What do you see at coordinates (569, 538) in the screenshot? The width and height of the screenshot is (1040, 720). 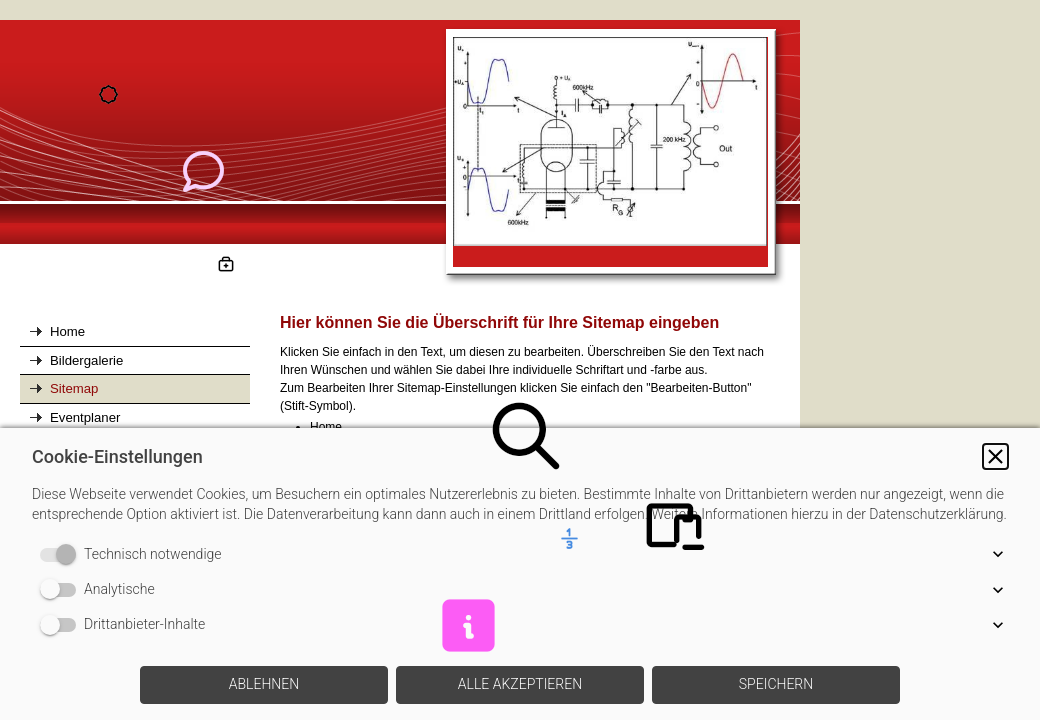 I see `fraction or division calculation tool` at bounding box center [569, 538].